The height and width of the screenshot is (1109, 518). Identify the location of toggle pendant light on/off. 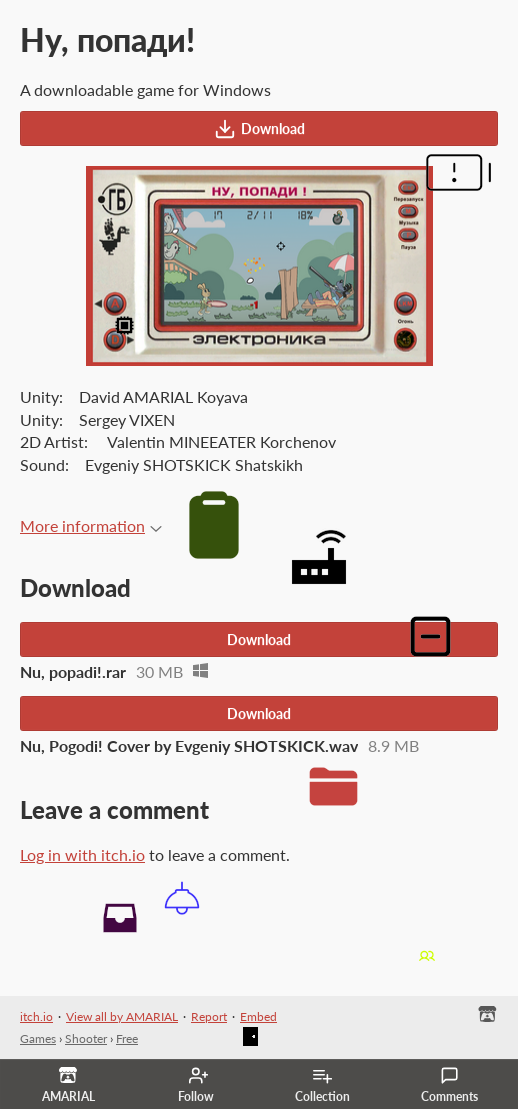
(182, 900).